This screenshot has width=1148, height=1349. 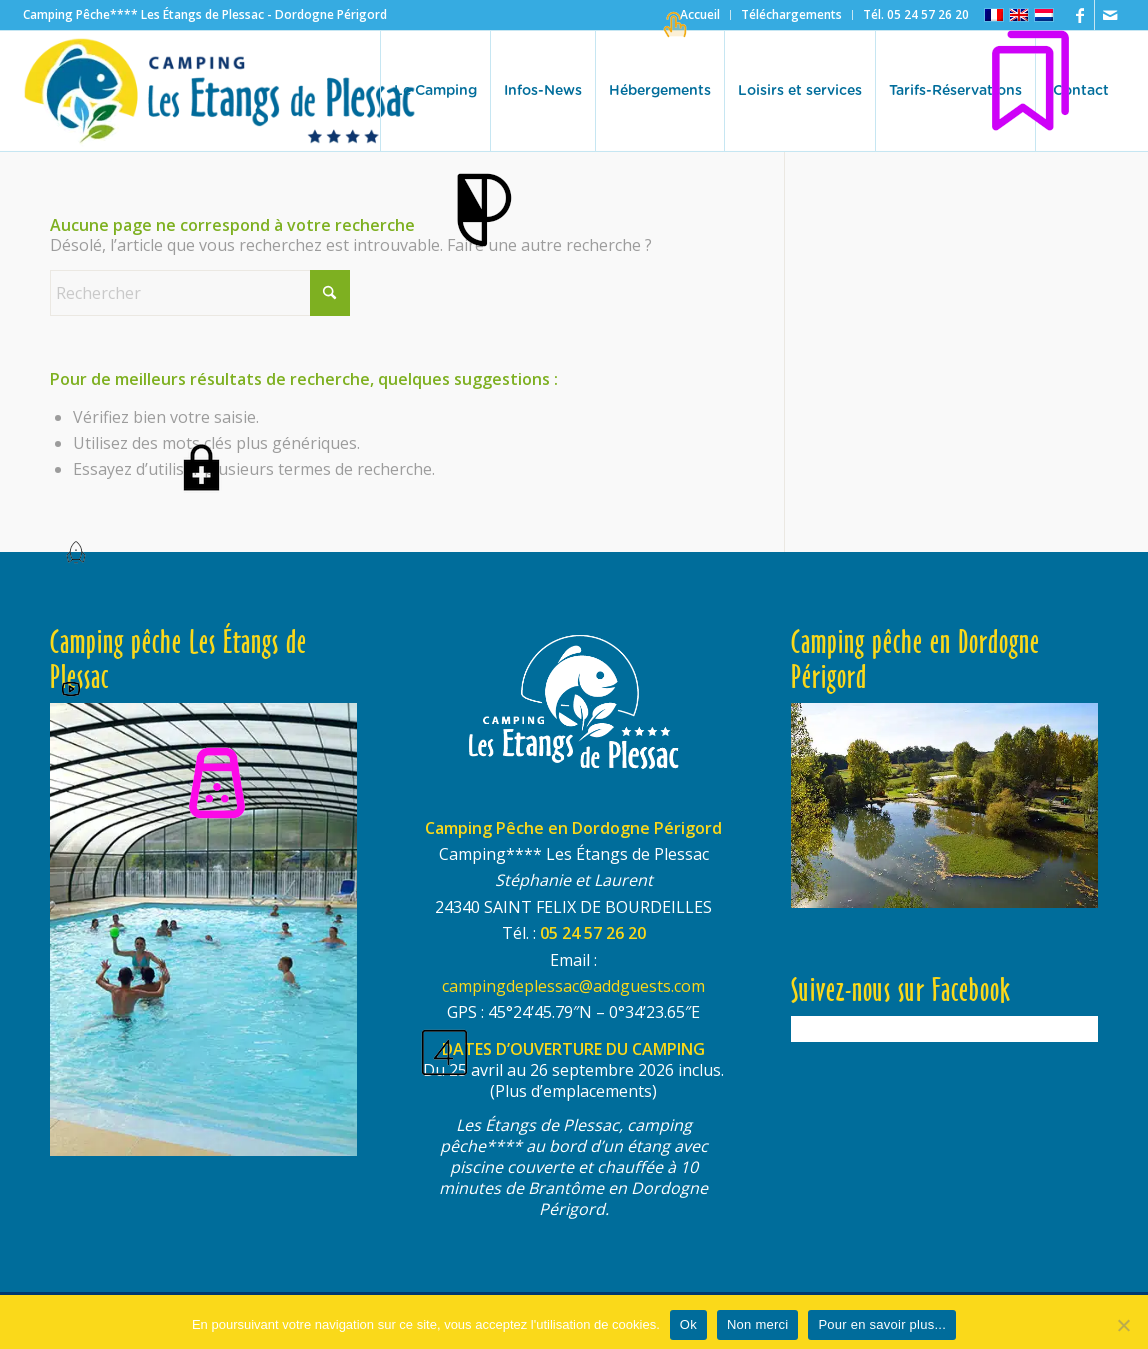 I want to click on open YouTube app, so click(x=71, y=689).